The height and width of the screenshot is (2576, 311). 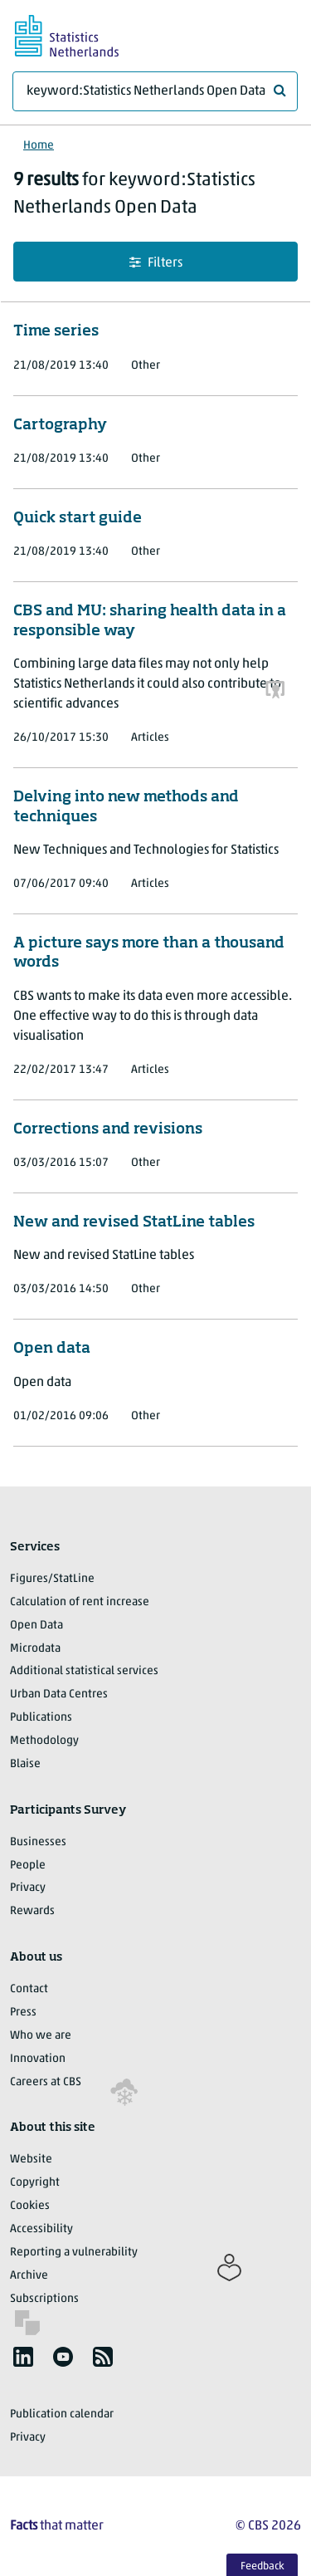 What do you see at coordinates (27, 2323) in the screenshot?
I see `copy selected content to clipboard` at bounding box center [27, 2323].